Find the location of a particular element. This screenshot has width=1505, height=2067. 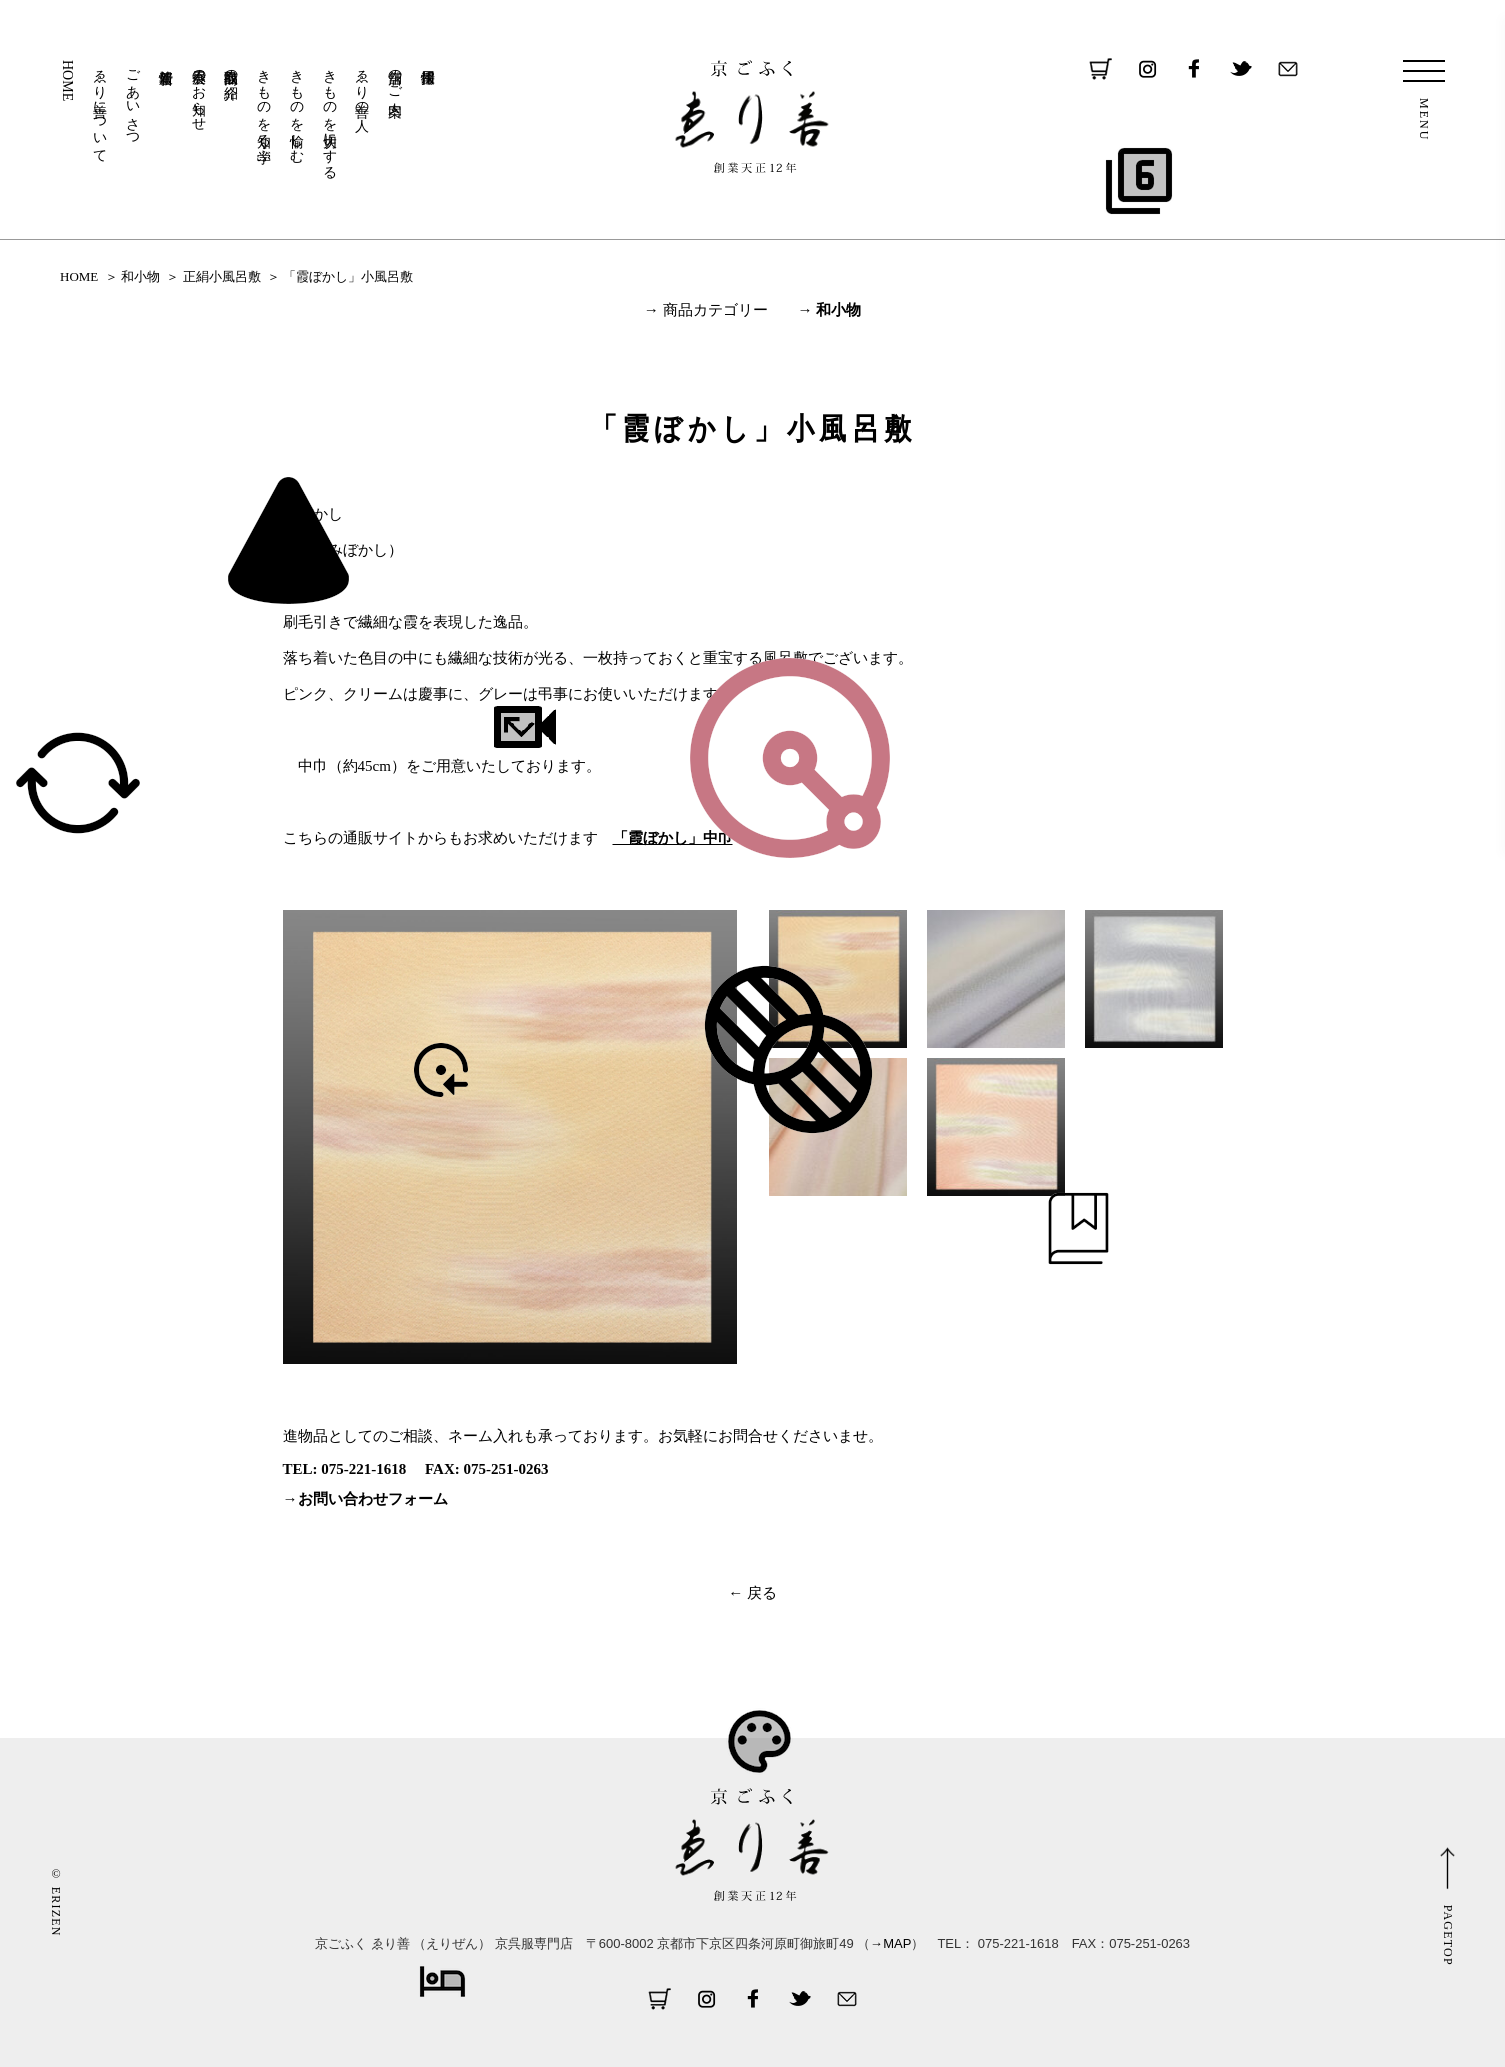

filter option 6 in a series of image filters is located at coordinates (1139, 181).